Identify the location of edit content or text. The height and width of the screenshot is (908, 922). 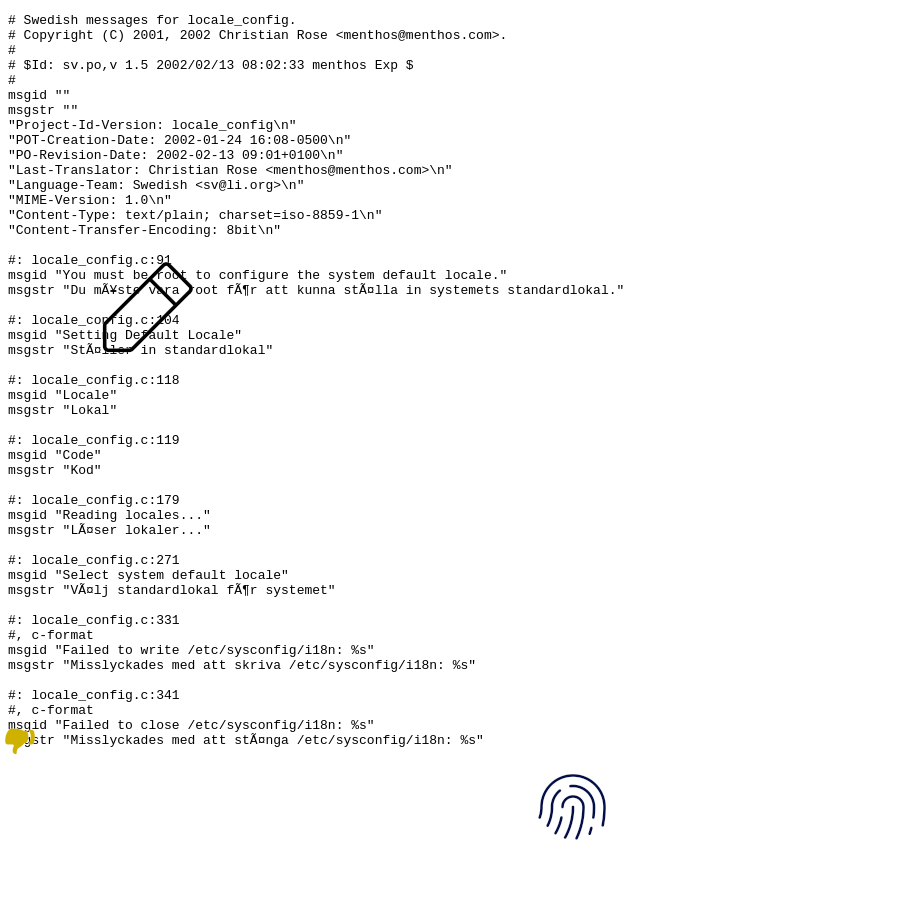
(146, 309).